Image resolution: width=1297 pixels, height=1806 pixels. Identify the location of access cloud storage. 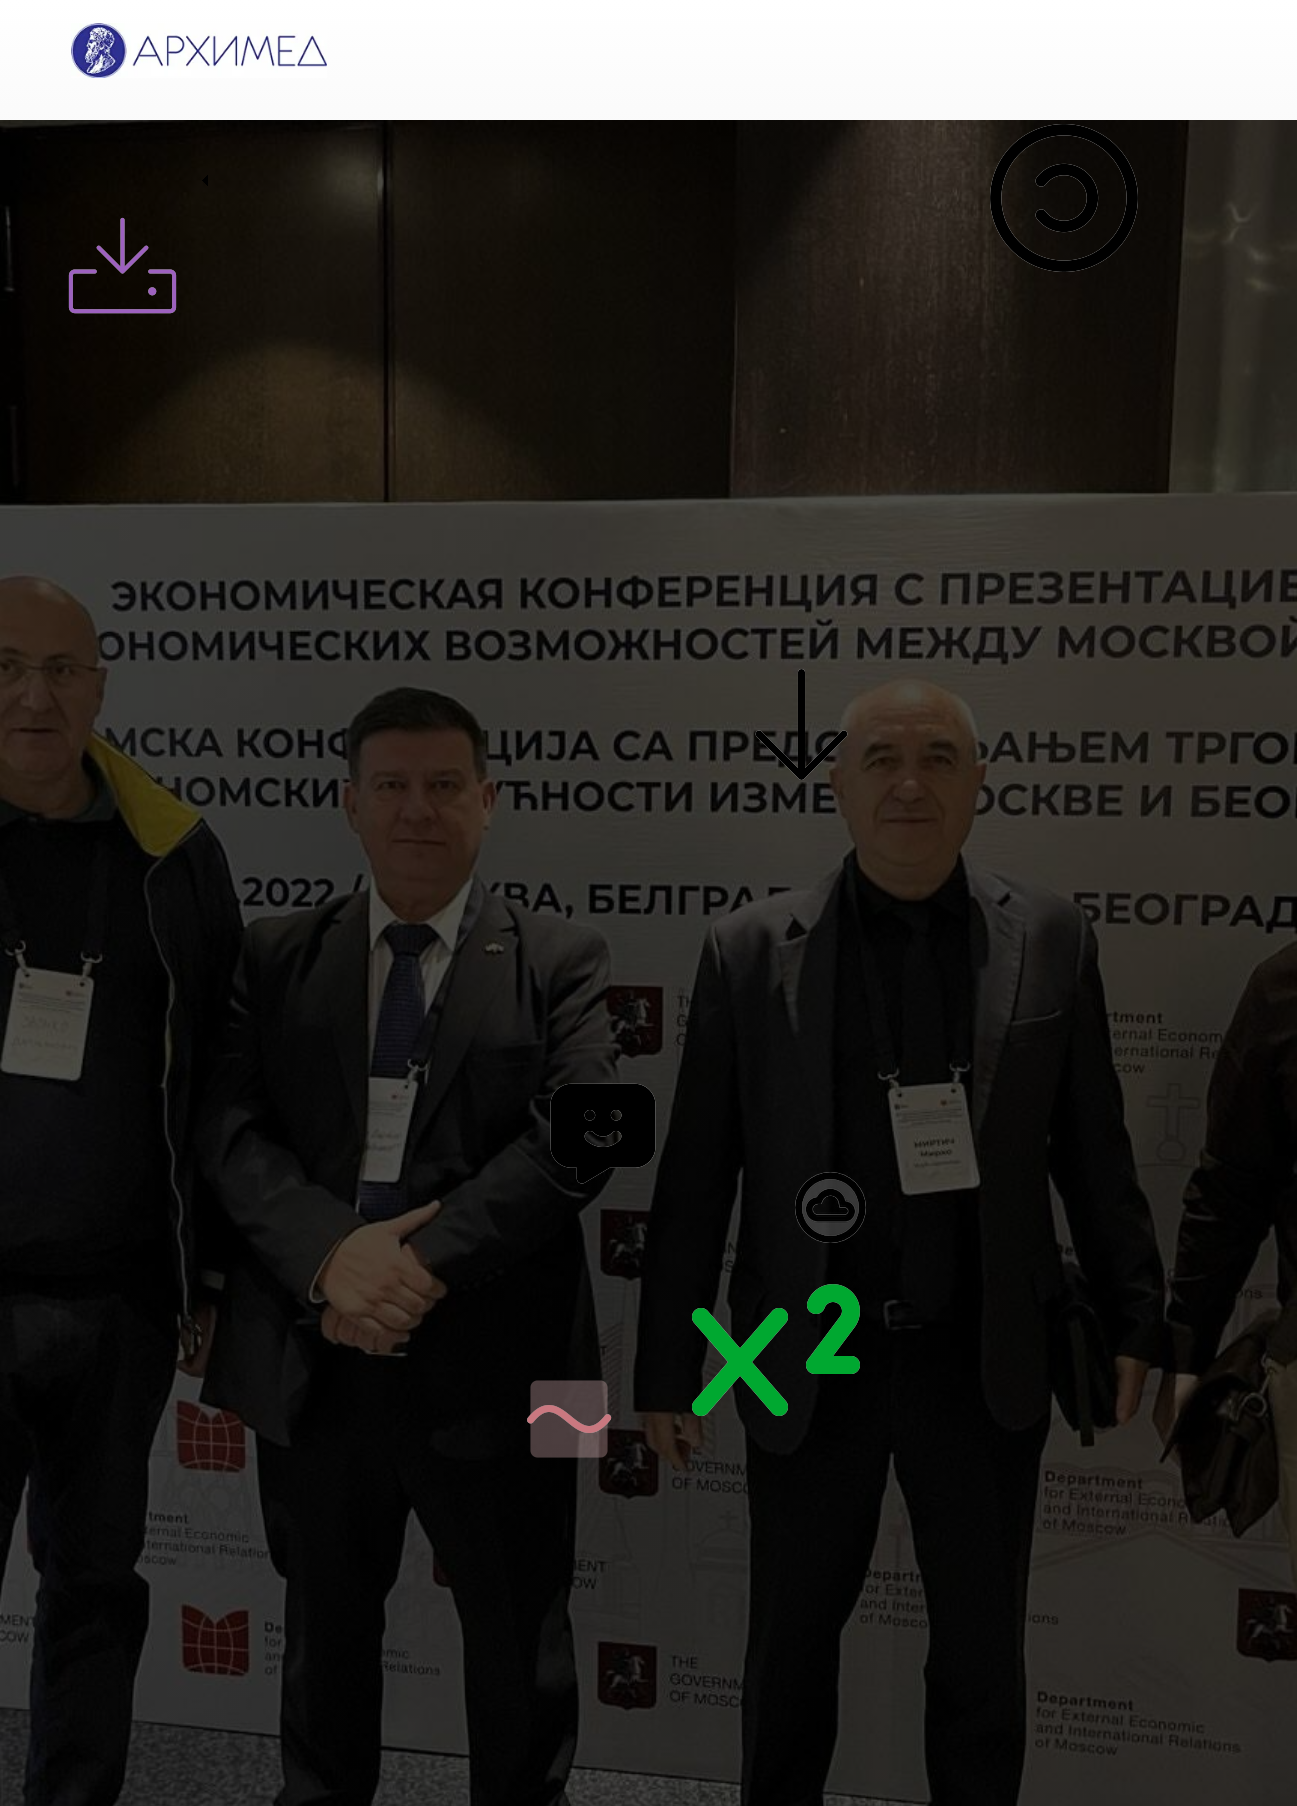
(830, 1207).